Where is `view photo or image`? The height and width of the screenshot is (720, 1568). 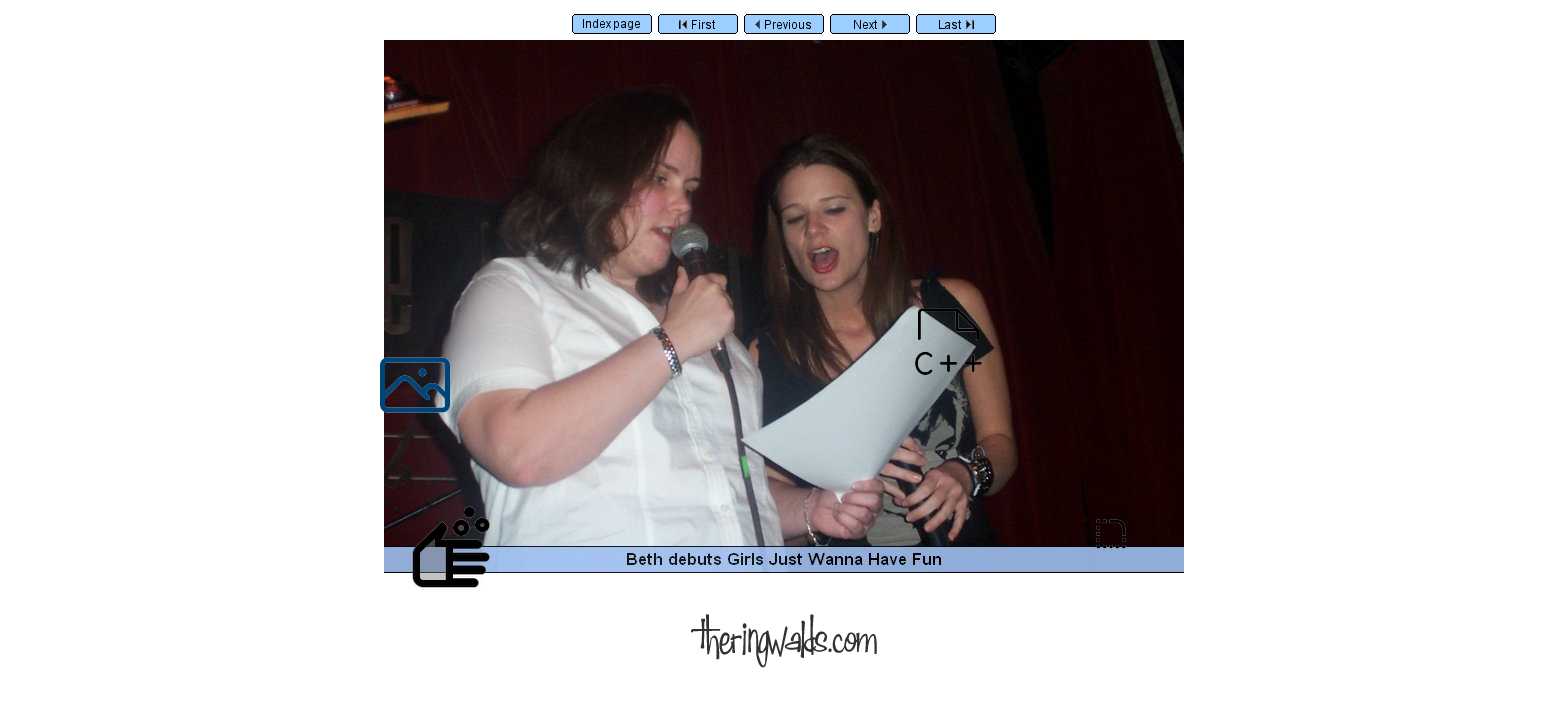 view photo or image is located at coordinates (415, 385).